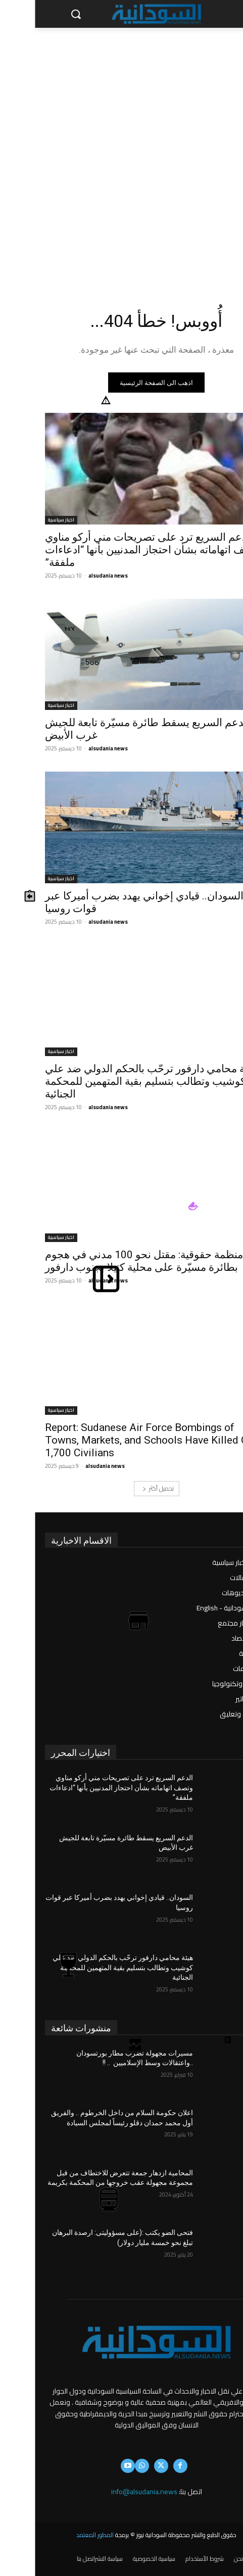 Image resolution: width=243 pixels, height=2576 pixels. What do you see at coordinates (109, 2200) in the screenshot?
I see `get railway or train directions` at bounding box center [109, 2200].